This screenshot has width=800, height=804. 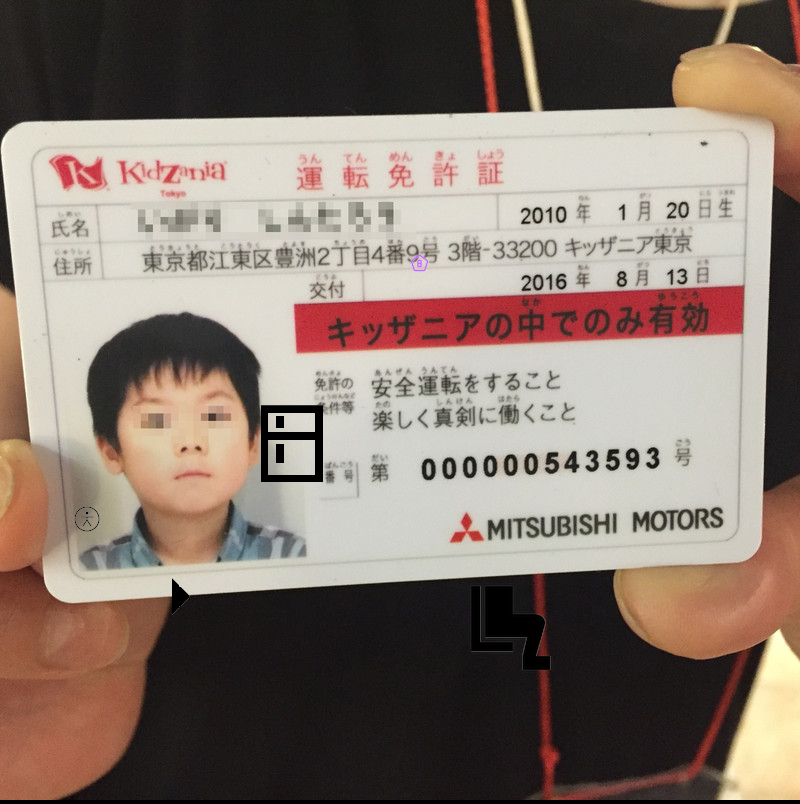 I want to click on view user profile, so click(x=87, y=519).